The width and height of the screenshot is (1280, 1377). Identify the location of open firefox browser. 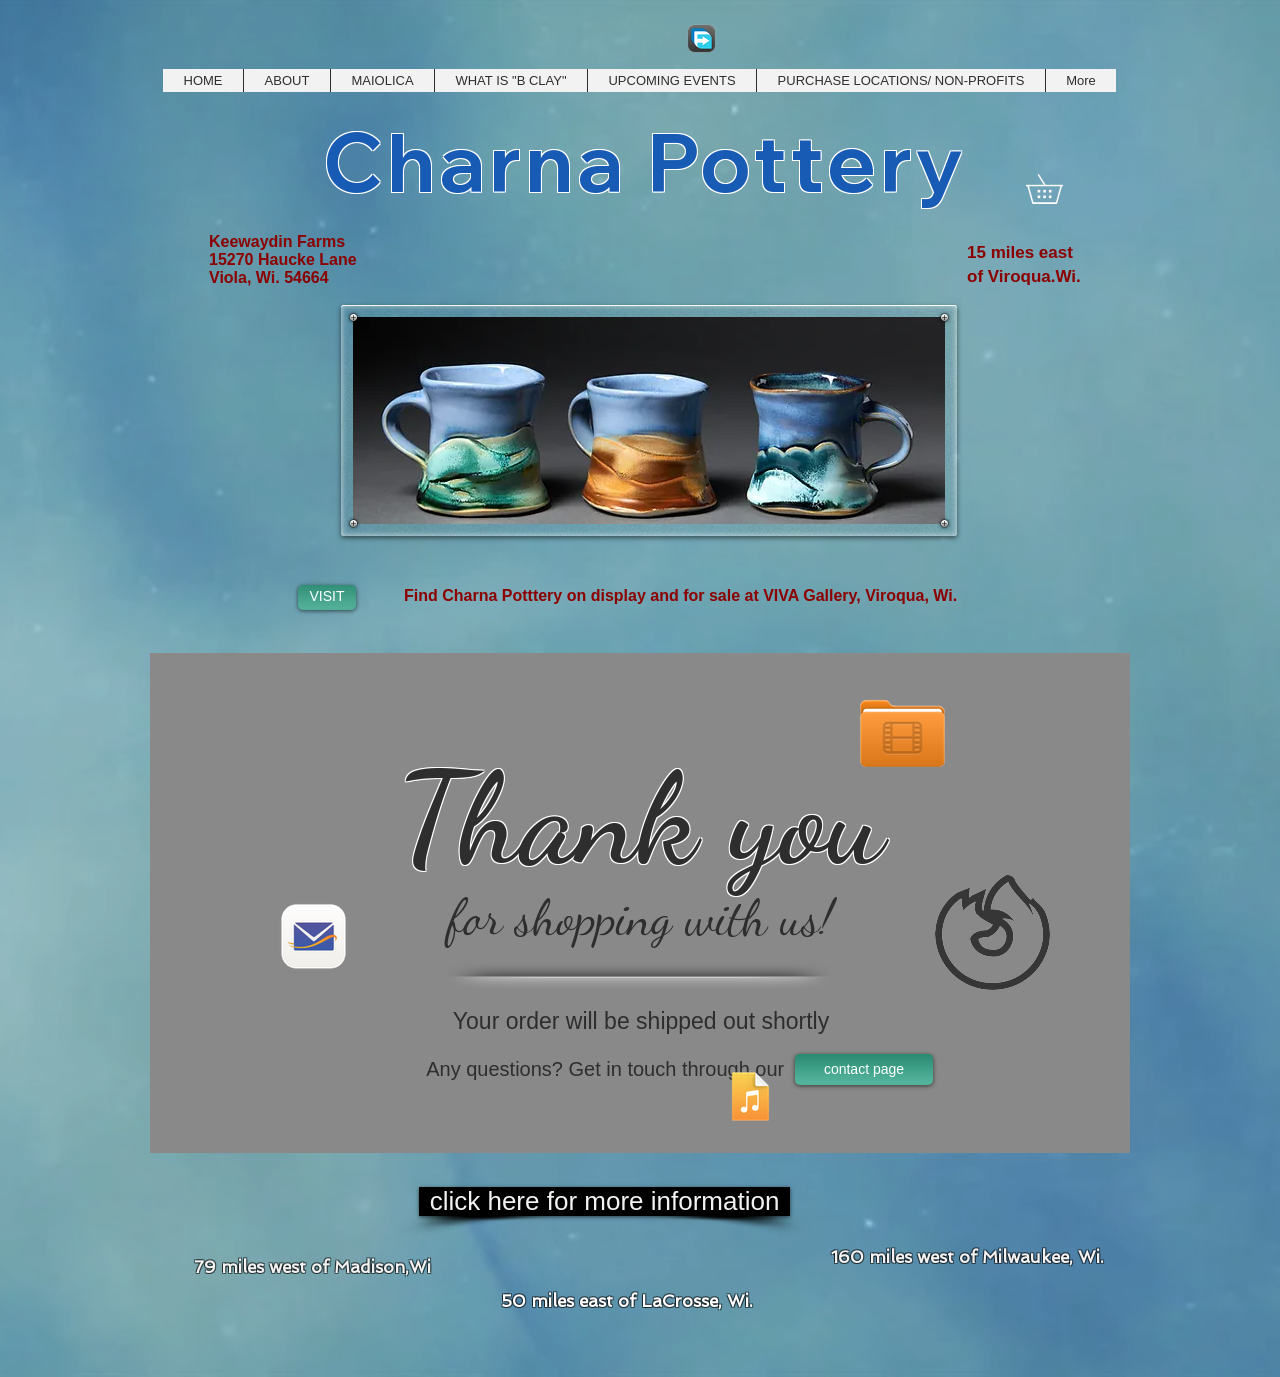
(992, 932).